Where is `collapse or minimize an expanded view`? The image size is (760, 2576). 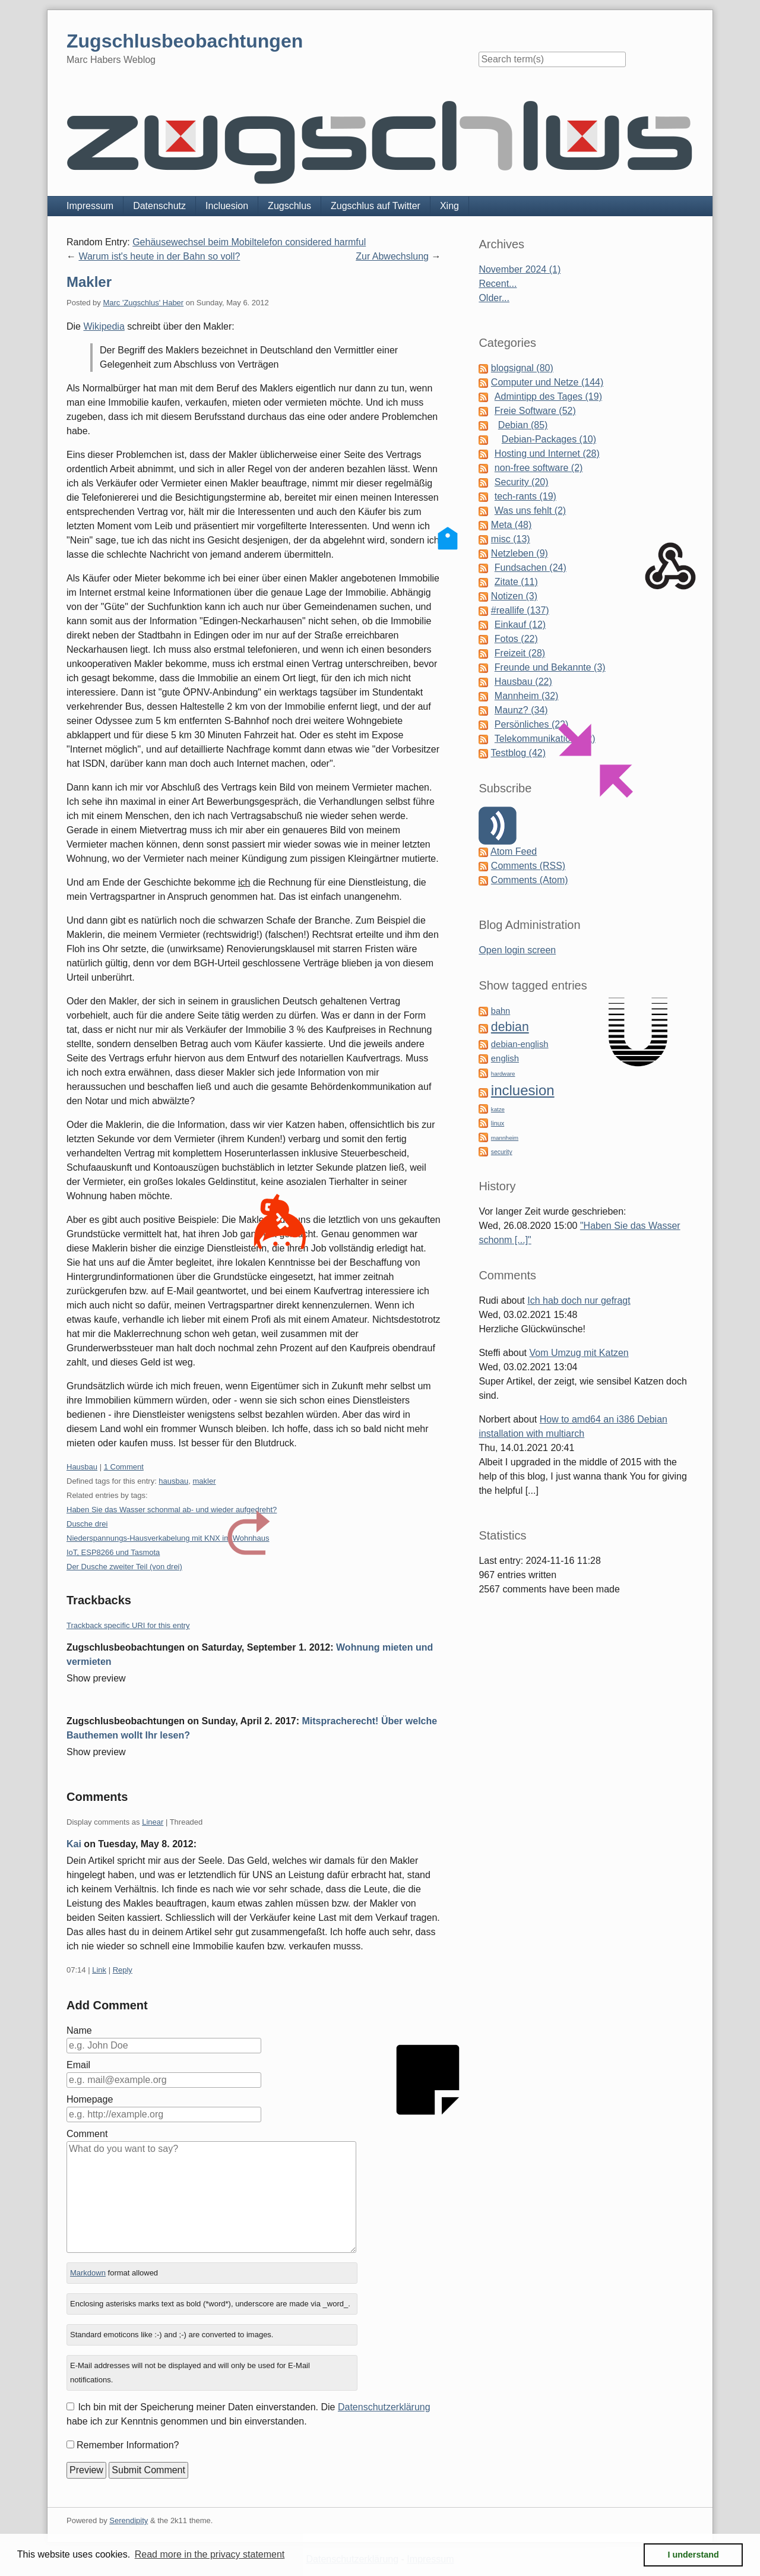
collapse or minimize an expanded view is located at coordinates (596, 760).